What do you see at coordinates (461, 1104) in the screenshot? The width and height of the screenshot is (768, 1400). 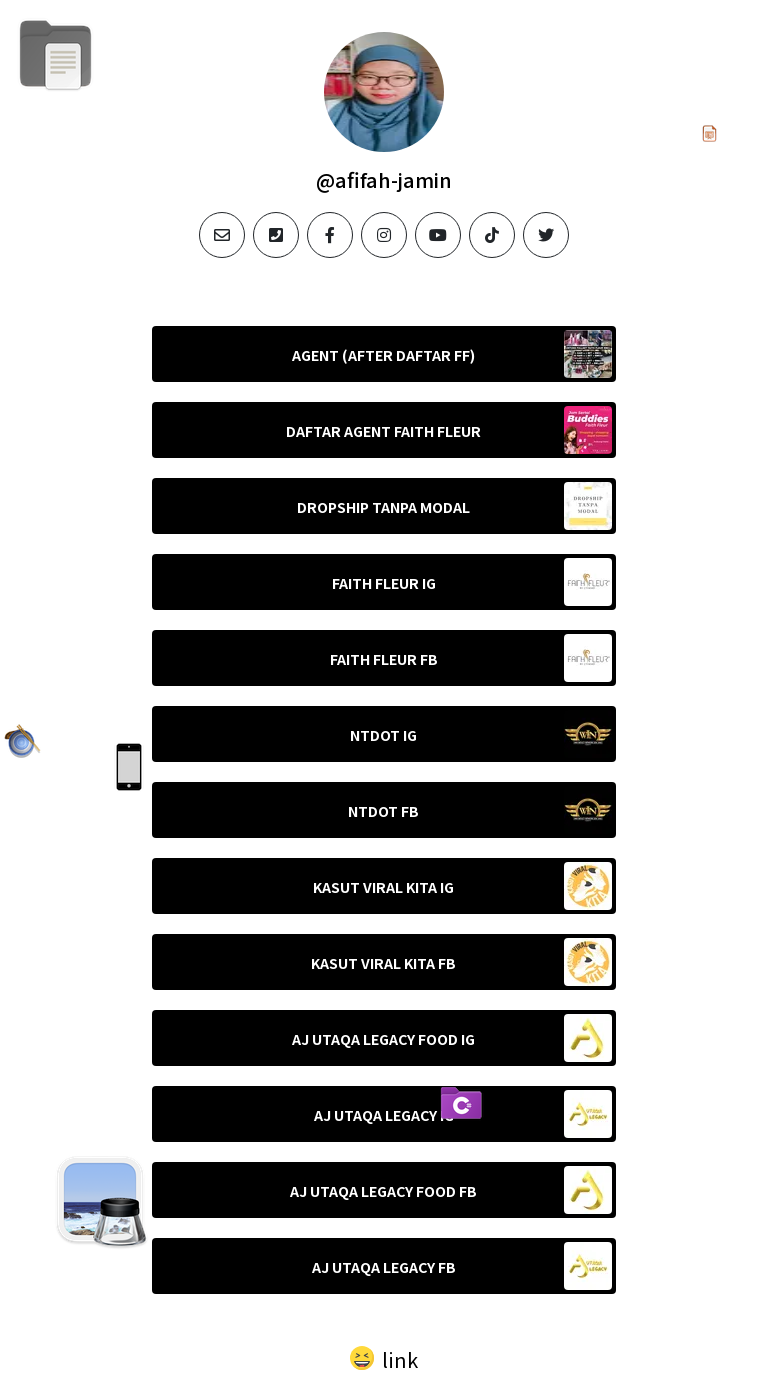 I see `open folder containing C# project files` at bounding box center [461, 1104].